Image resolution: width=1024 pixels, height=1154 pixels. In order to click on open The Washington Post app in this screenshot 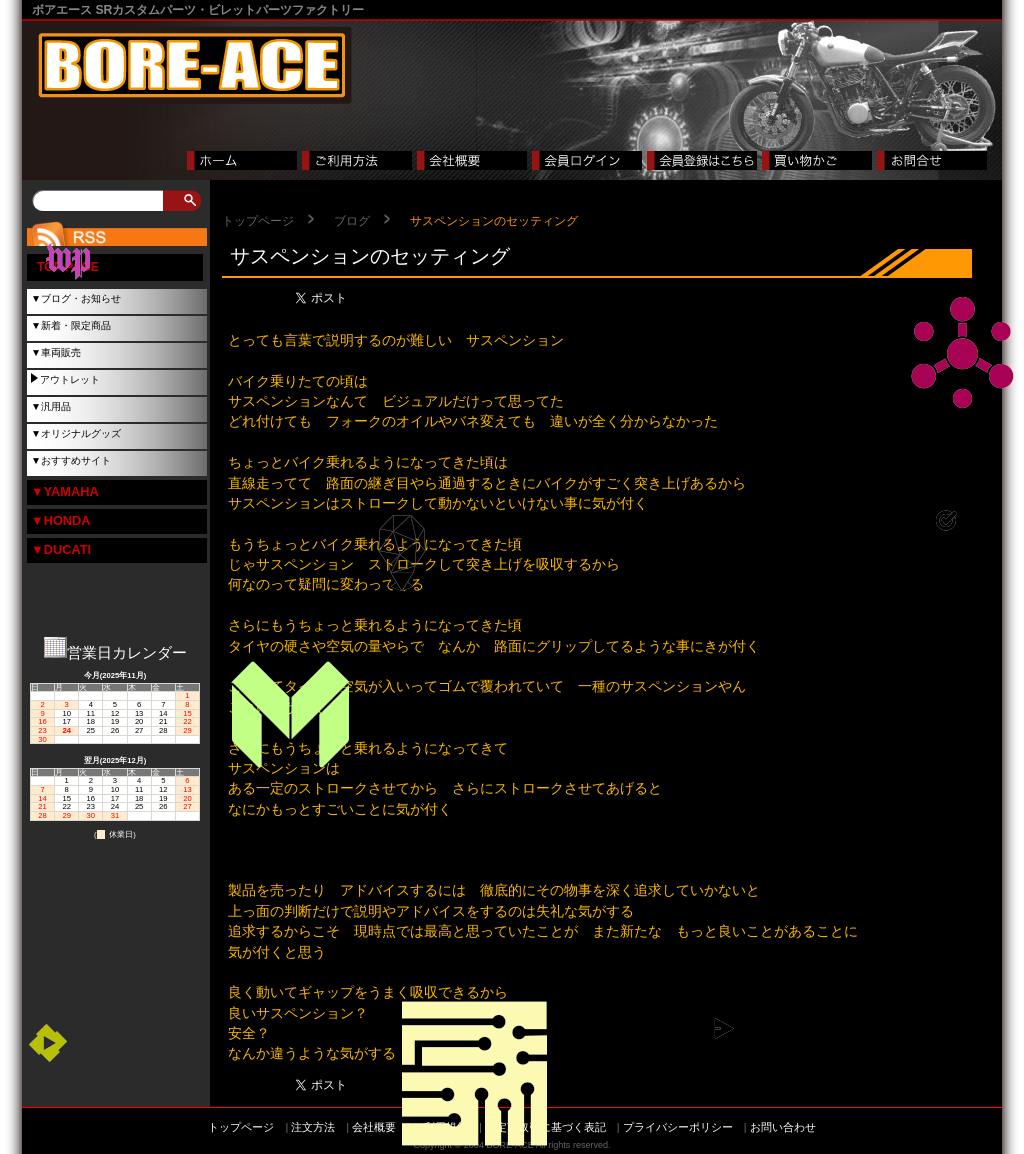, I will do `click(68, 261)`.